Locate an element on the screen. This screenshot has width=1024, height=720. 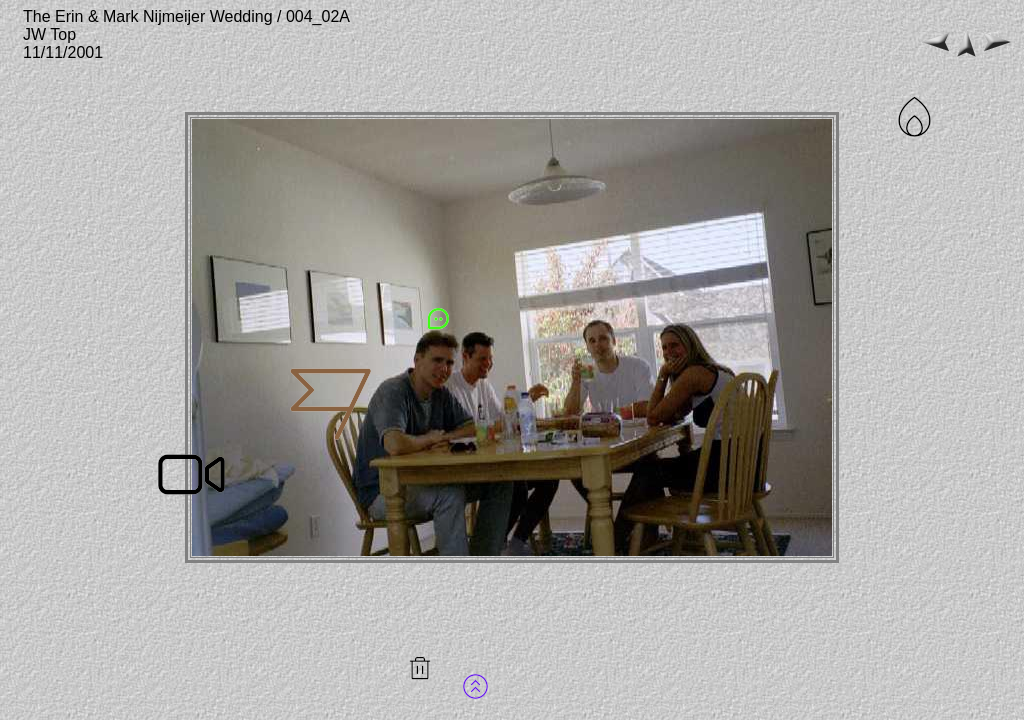
scroll to top of page is located at coordinates (475, 686).